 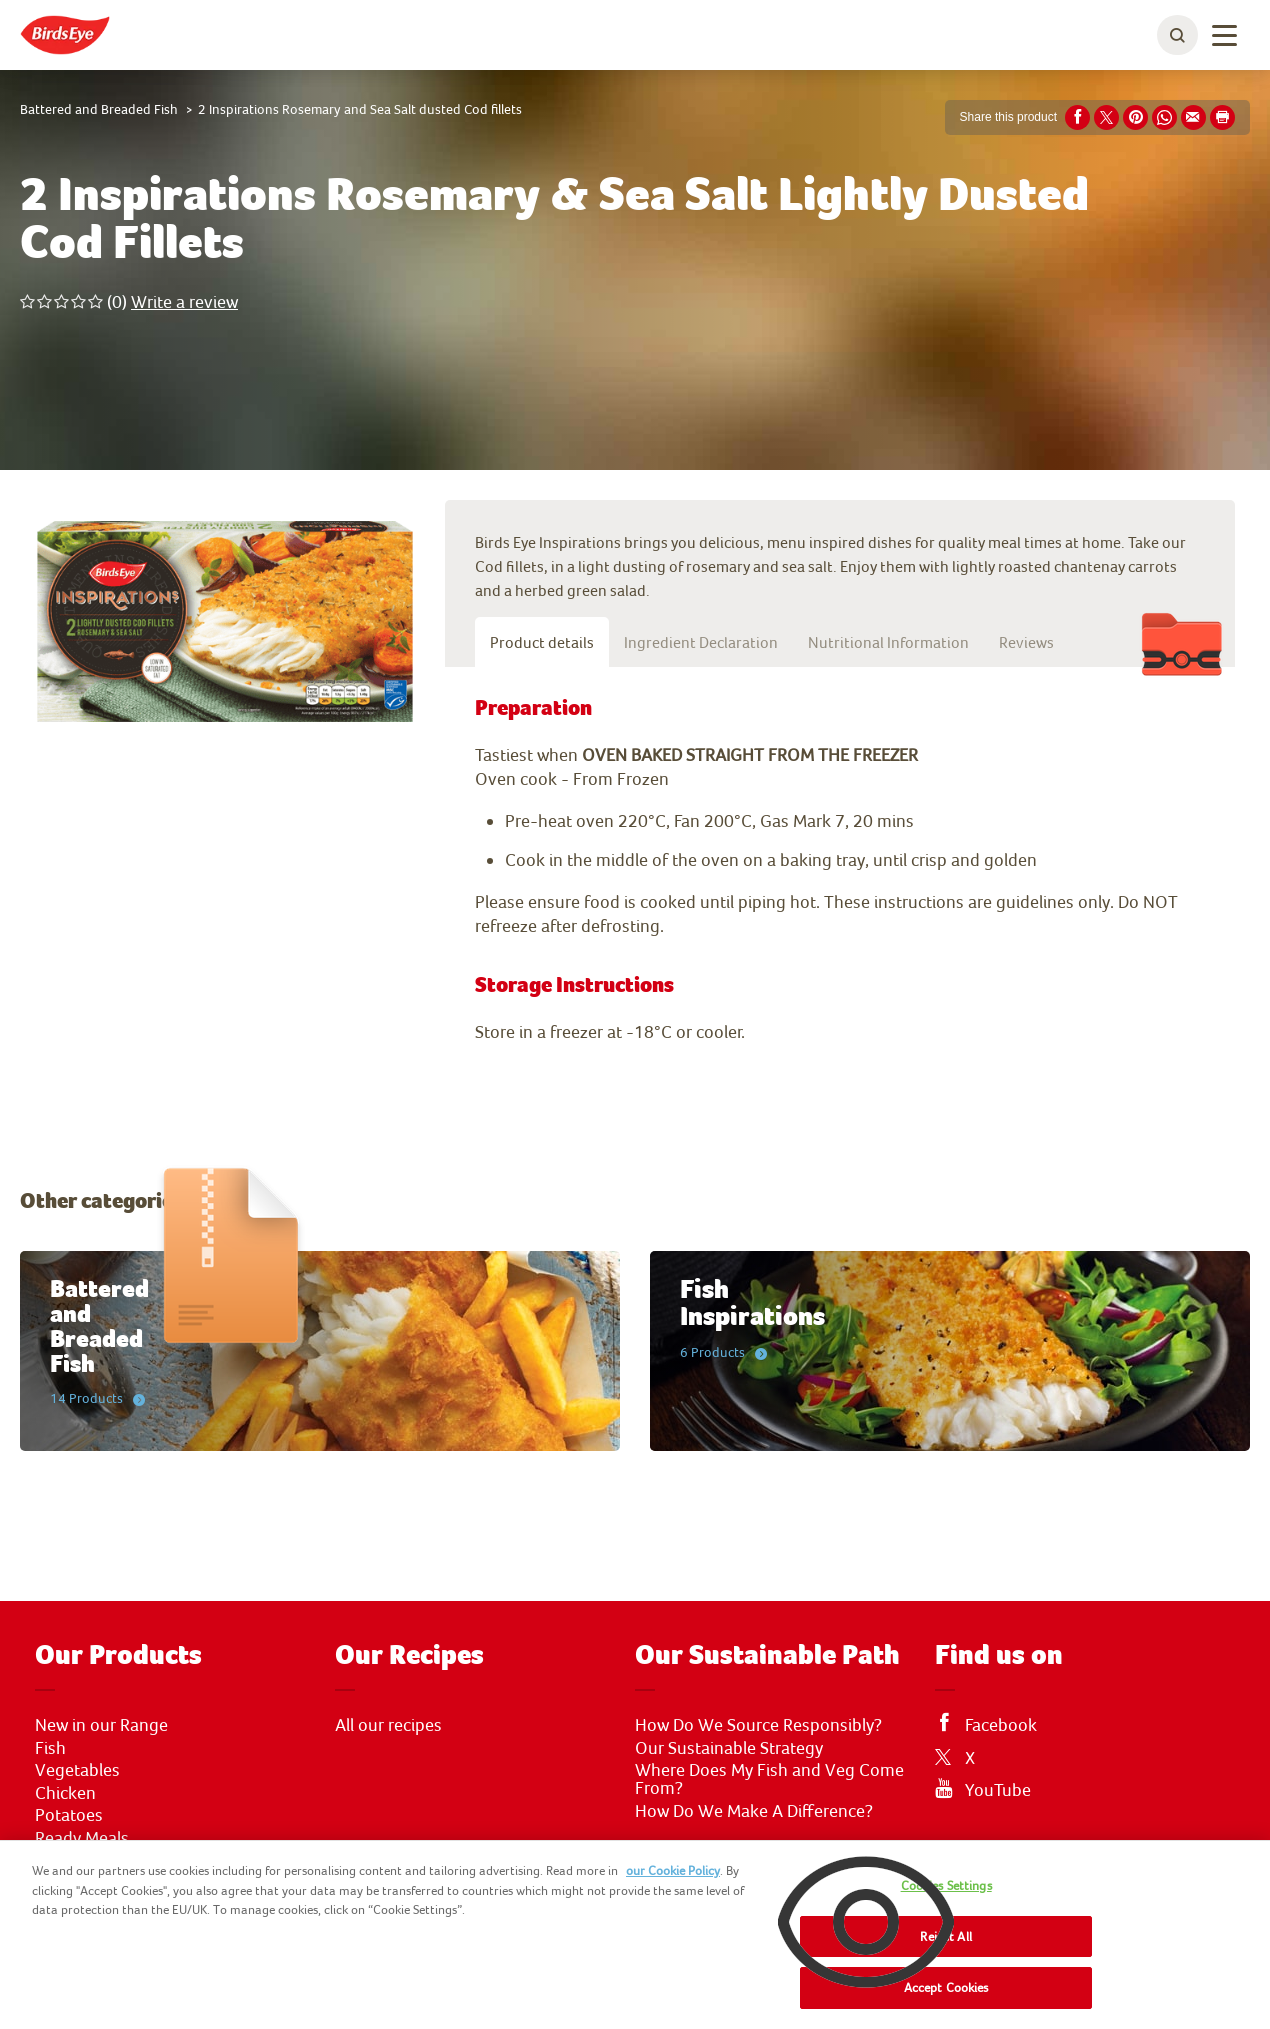 What do you see at coordinates (231, 1259) in the screenshot?
I see `a compressed or archived file package` at bounding box center [231, 1259].